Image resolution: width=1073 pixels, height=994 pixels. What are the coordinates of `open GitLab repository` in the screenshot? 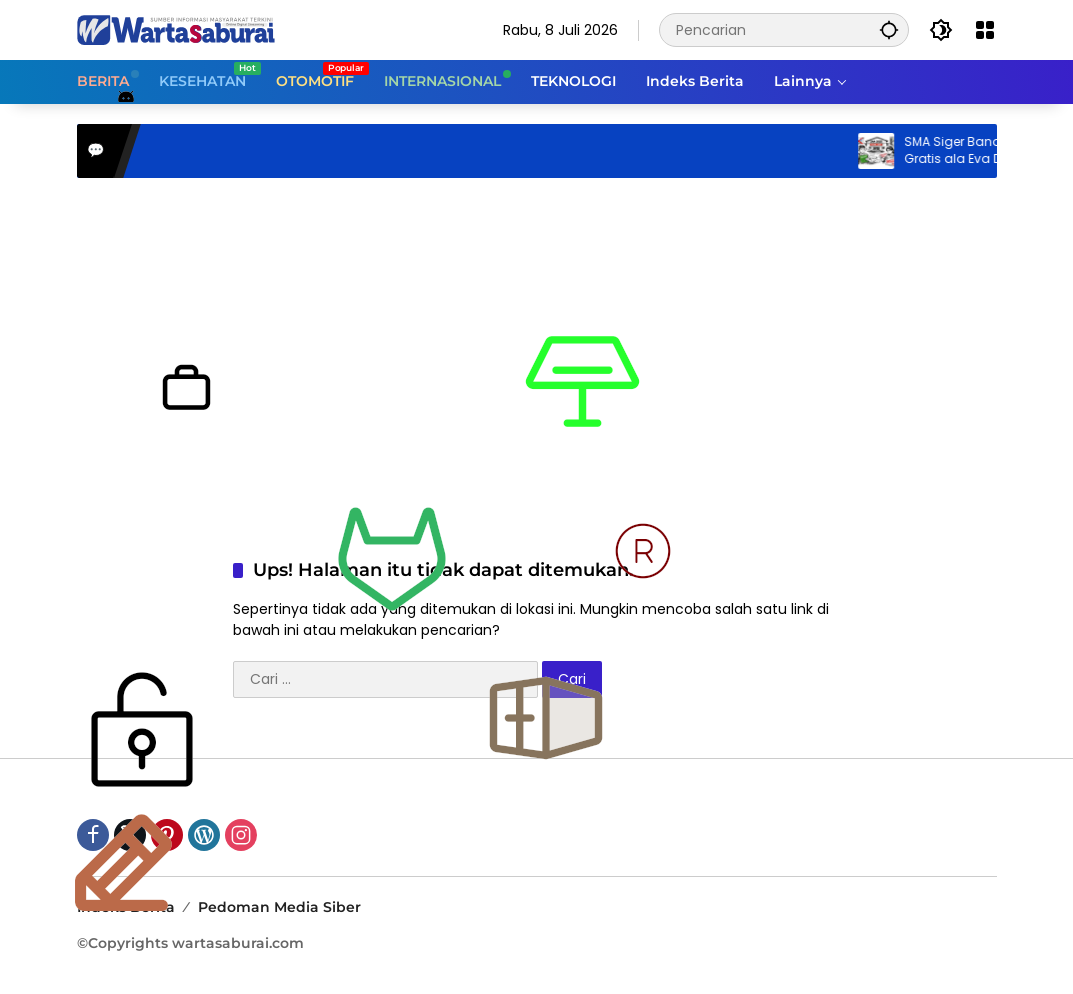 It's located at (392, 557).